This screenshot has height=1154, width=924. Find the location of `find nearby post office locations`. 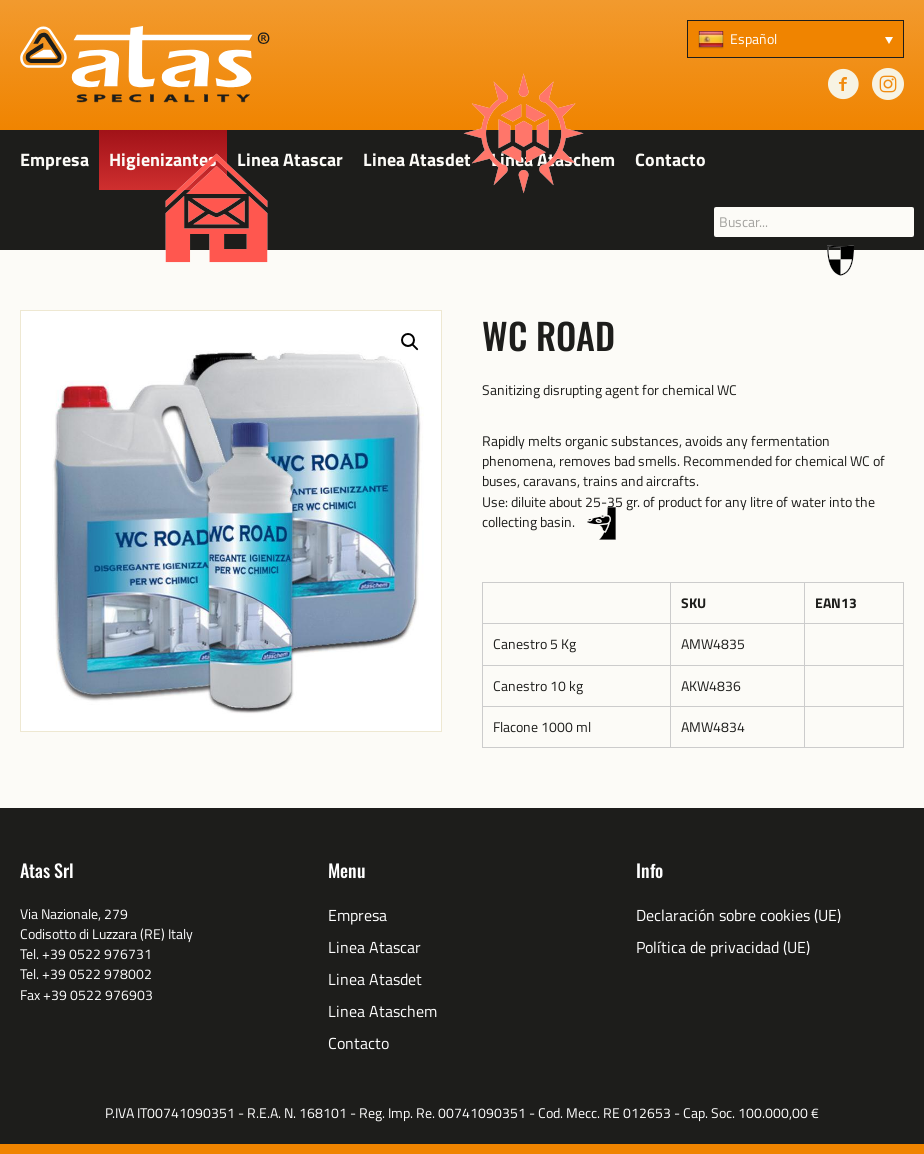

find nearby post office locations is located at coordinates (216, 207).